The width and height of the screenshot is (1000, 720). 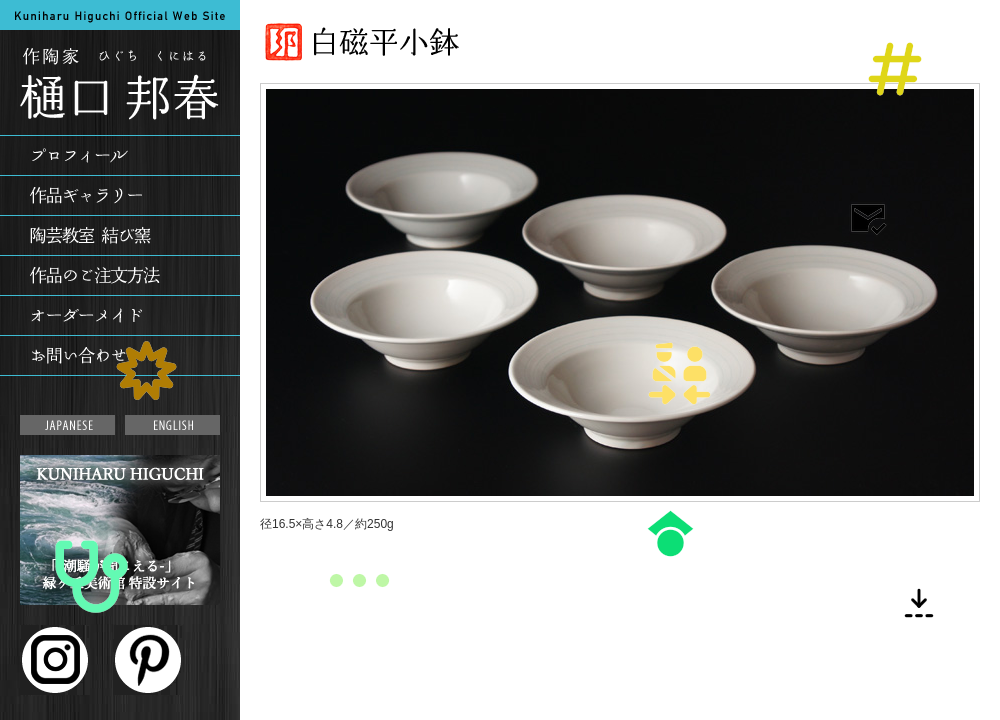 I want to click on download file to a specific location, so click(x=919, y=603).